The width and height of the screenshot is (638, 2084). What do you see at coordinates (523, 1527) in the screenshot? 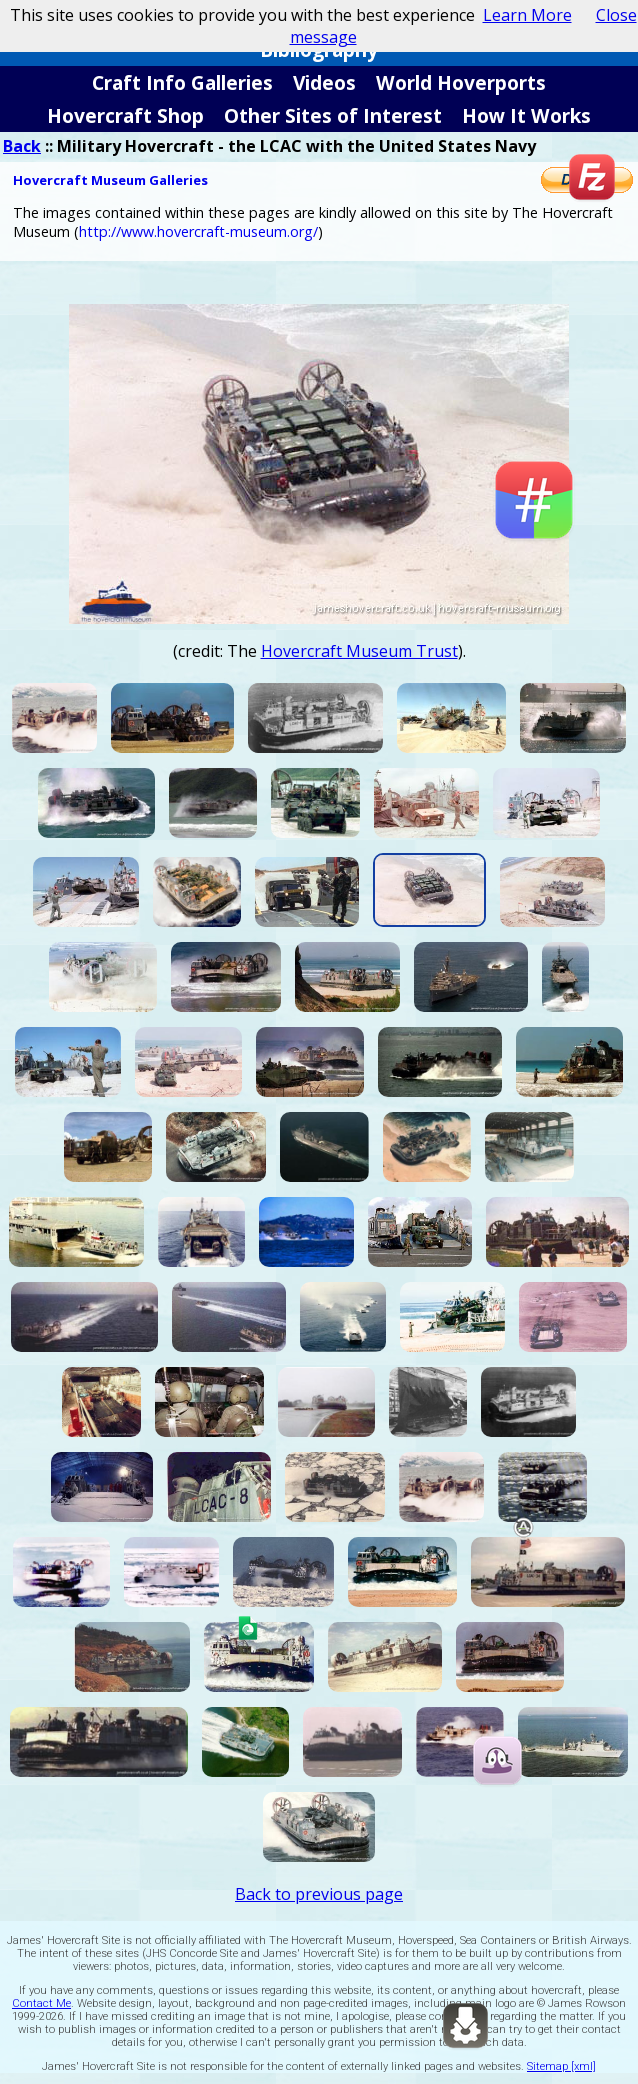
I see `check for available system updates` at bounding box center [523, 1527].